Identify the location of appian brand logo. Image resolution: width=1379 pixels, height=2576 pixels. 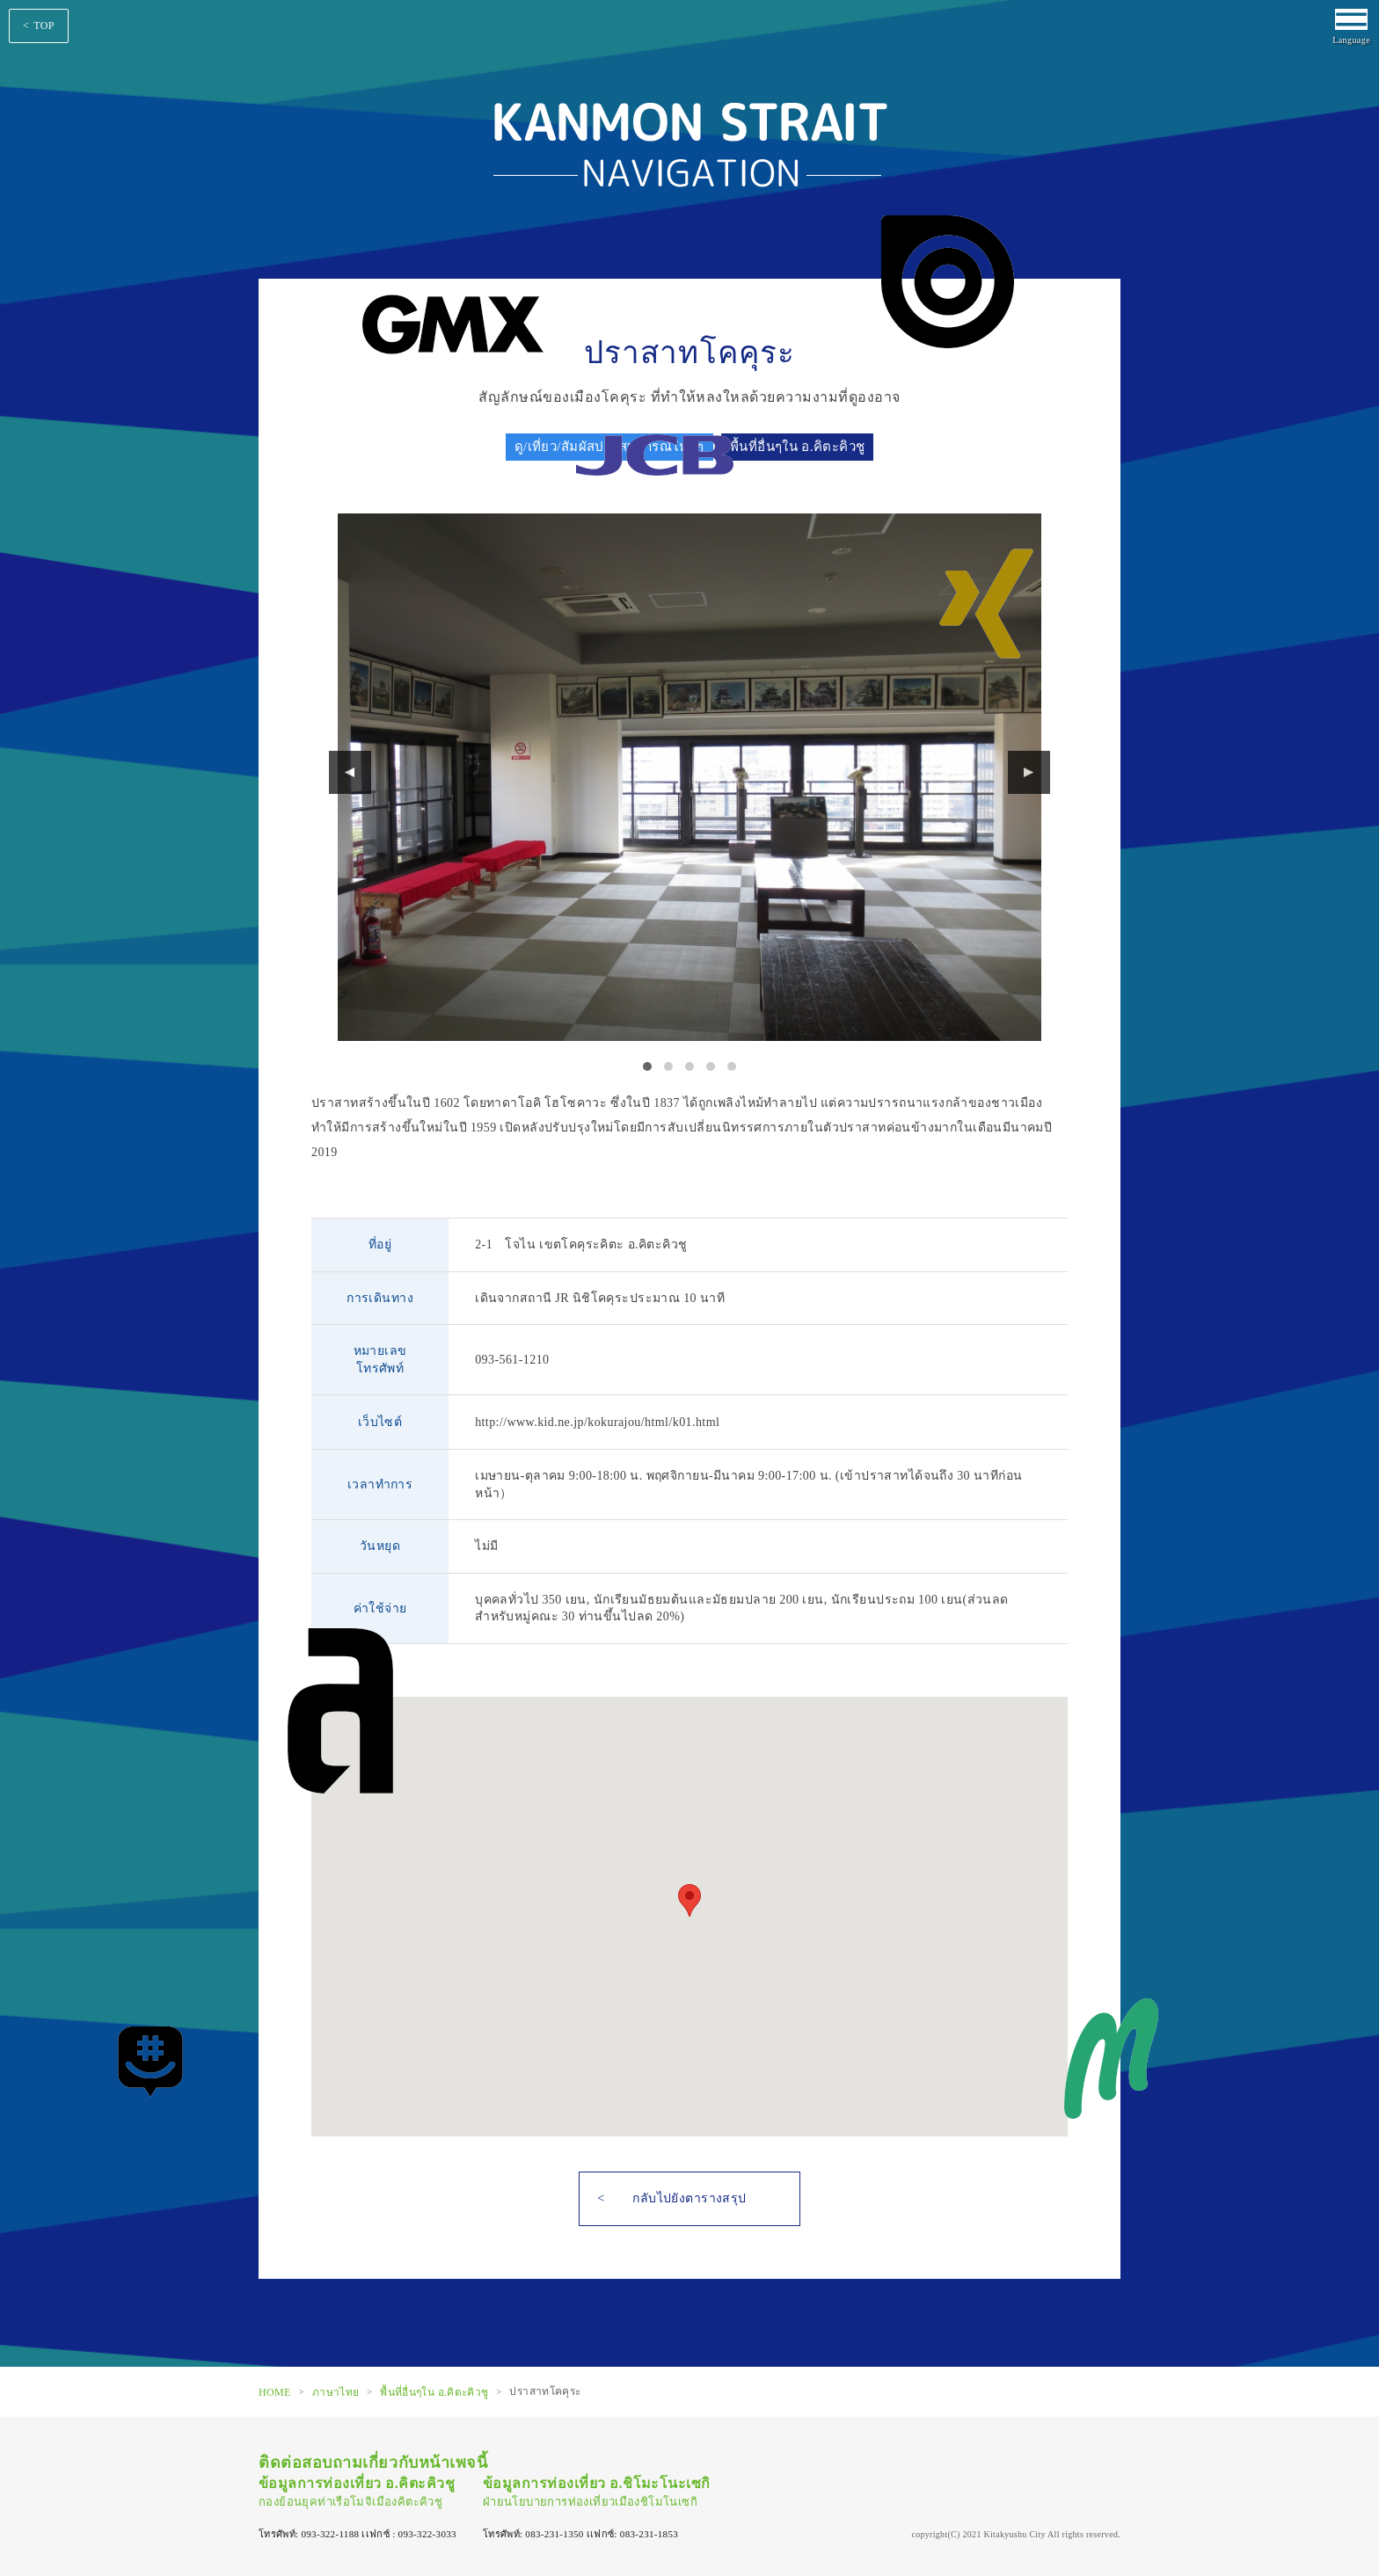
(340, 1711).